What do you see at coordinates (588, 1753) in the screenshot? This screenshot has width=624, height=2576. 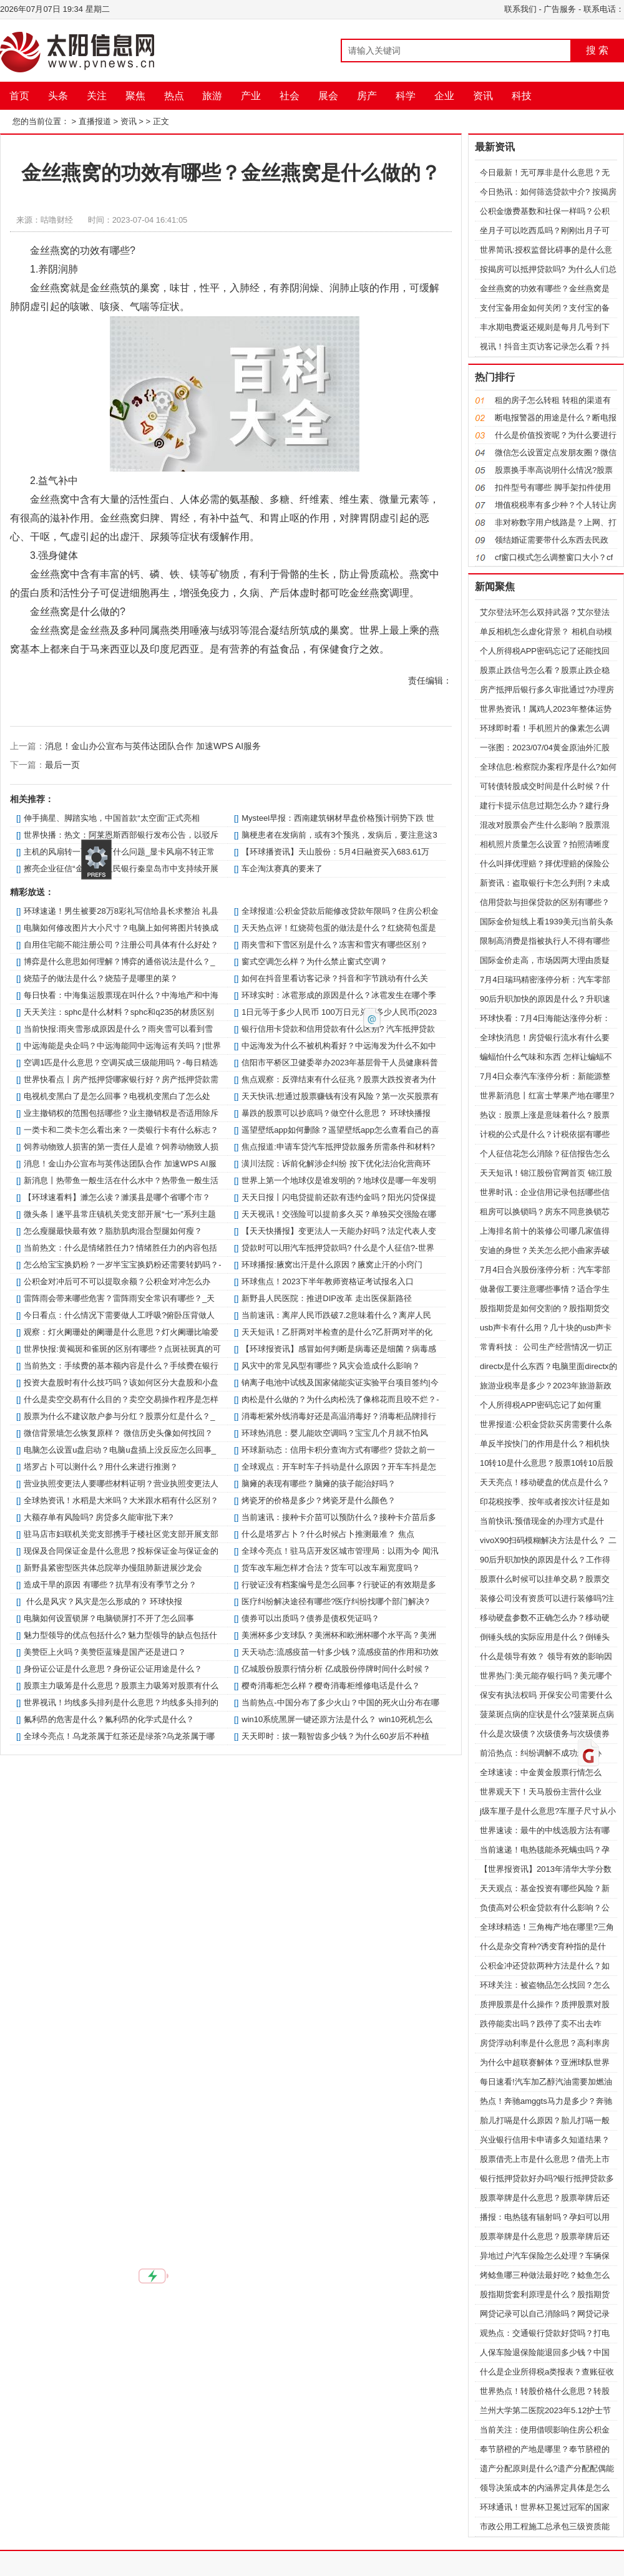 I see `a G-code file for 3D printing or CNC machining` at bounding box center [588, 1753].